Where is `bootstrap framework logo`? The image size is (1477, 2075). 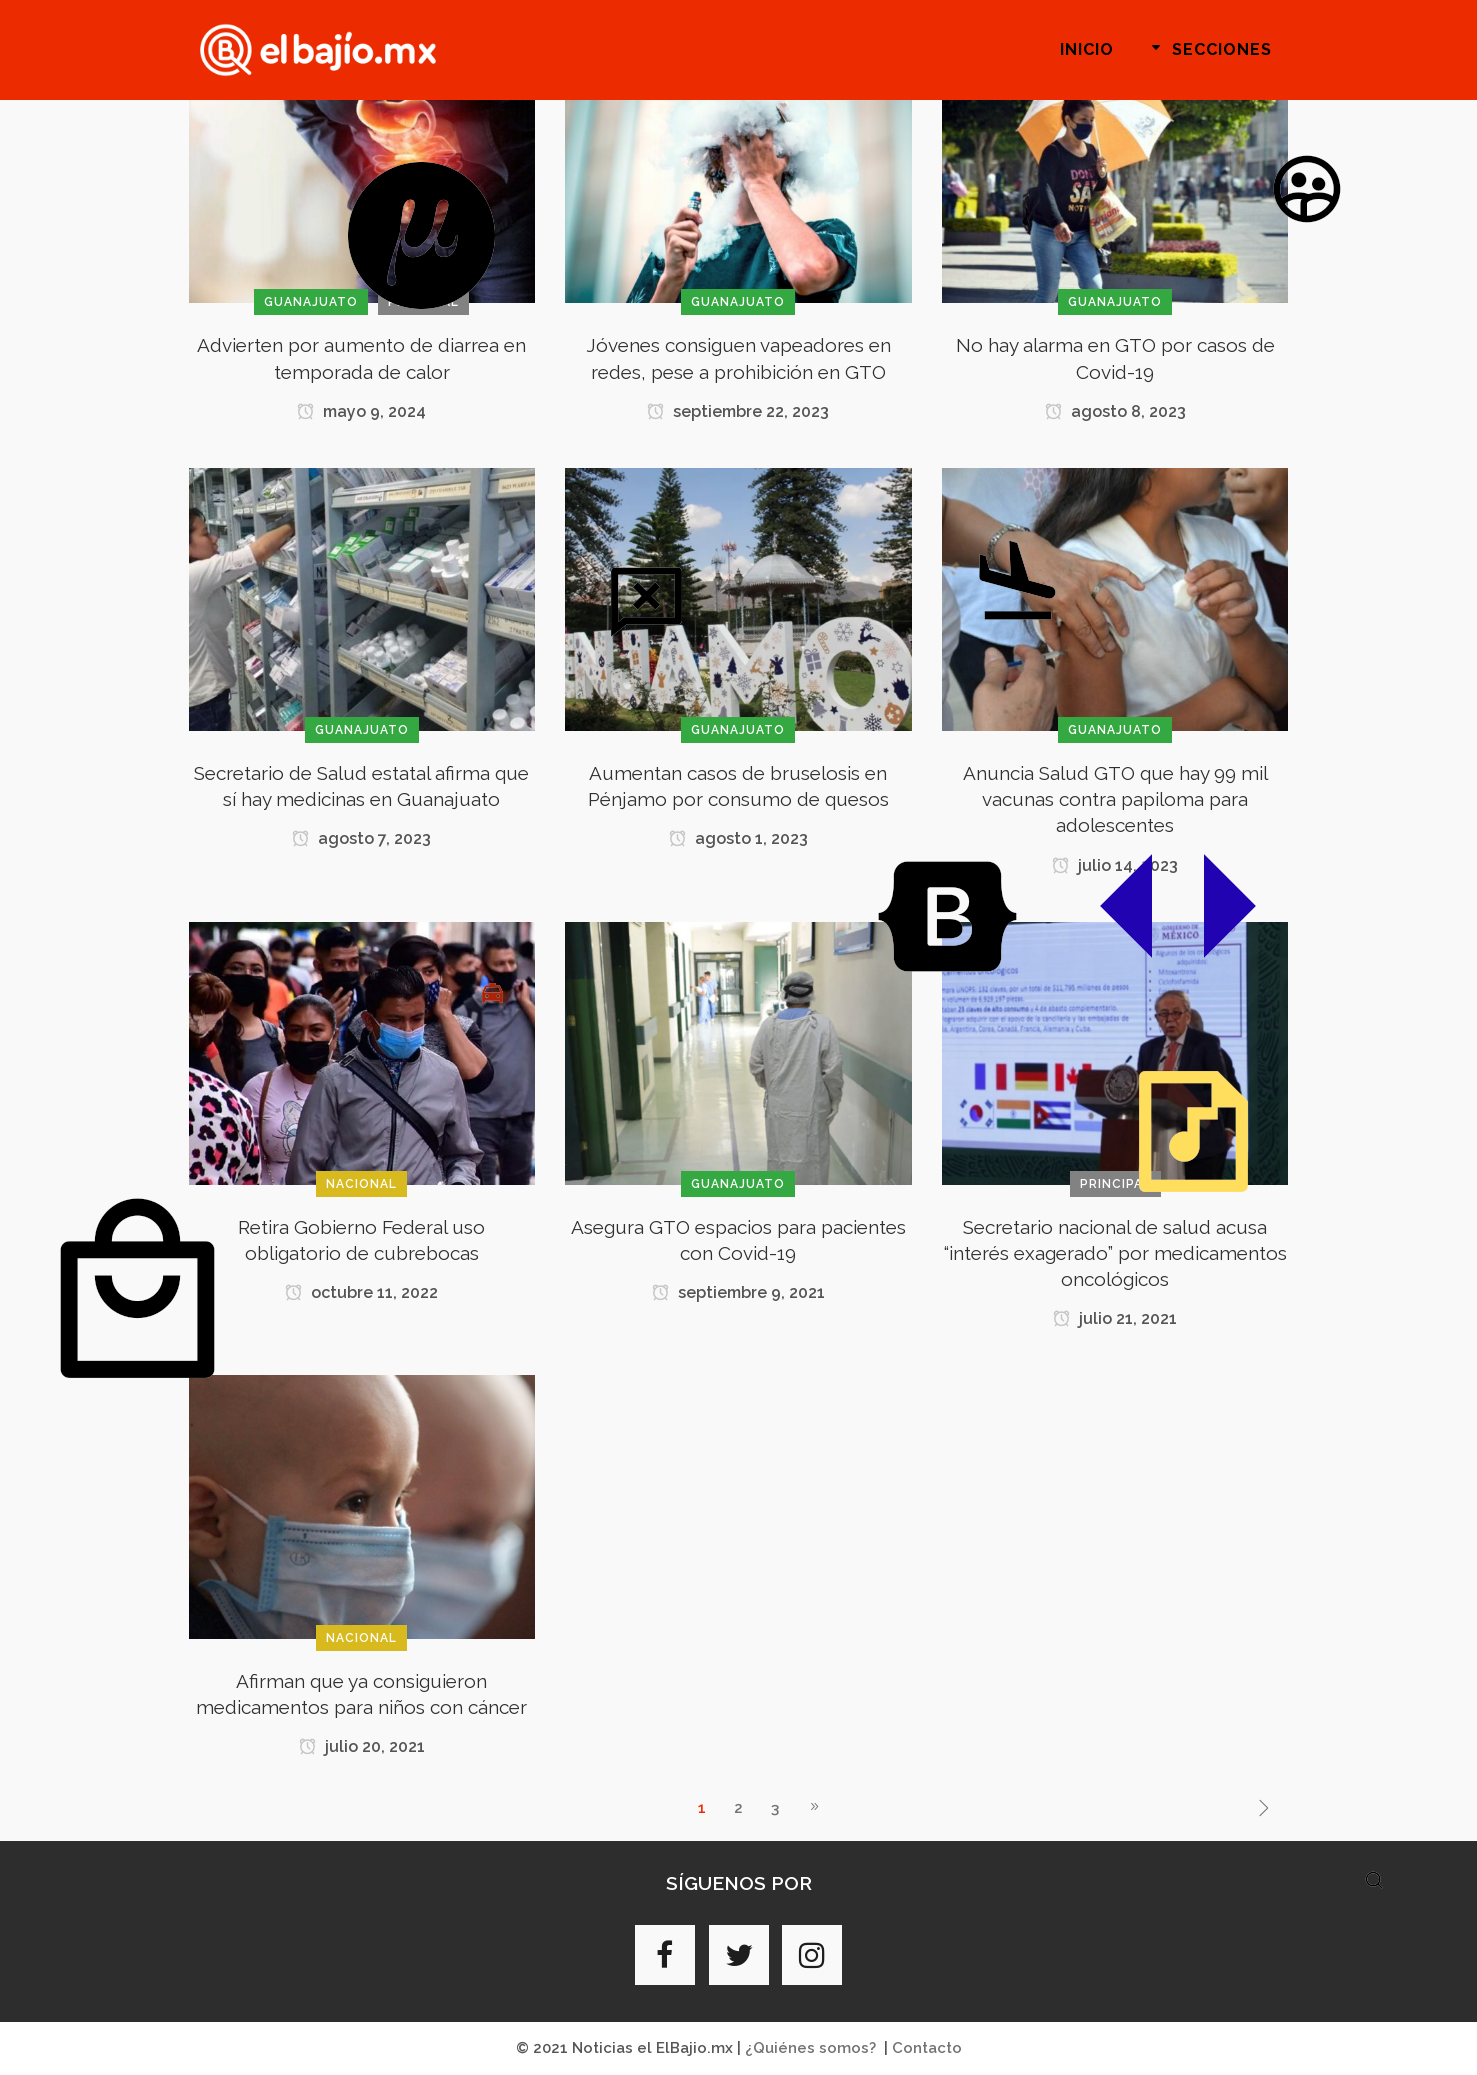 bootstrap framework logo is located at coordinates (947, 916).